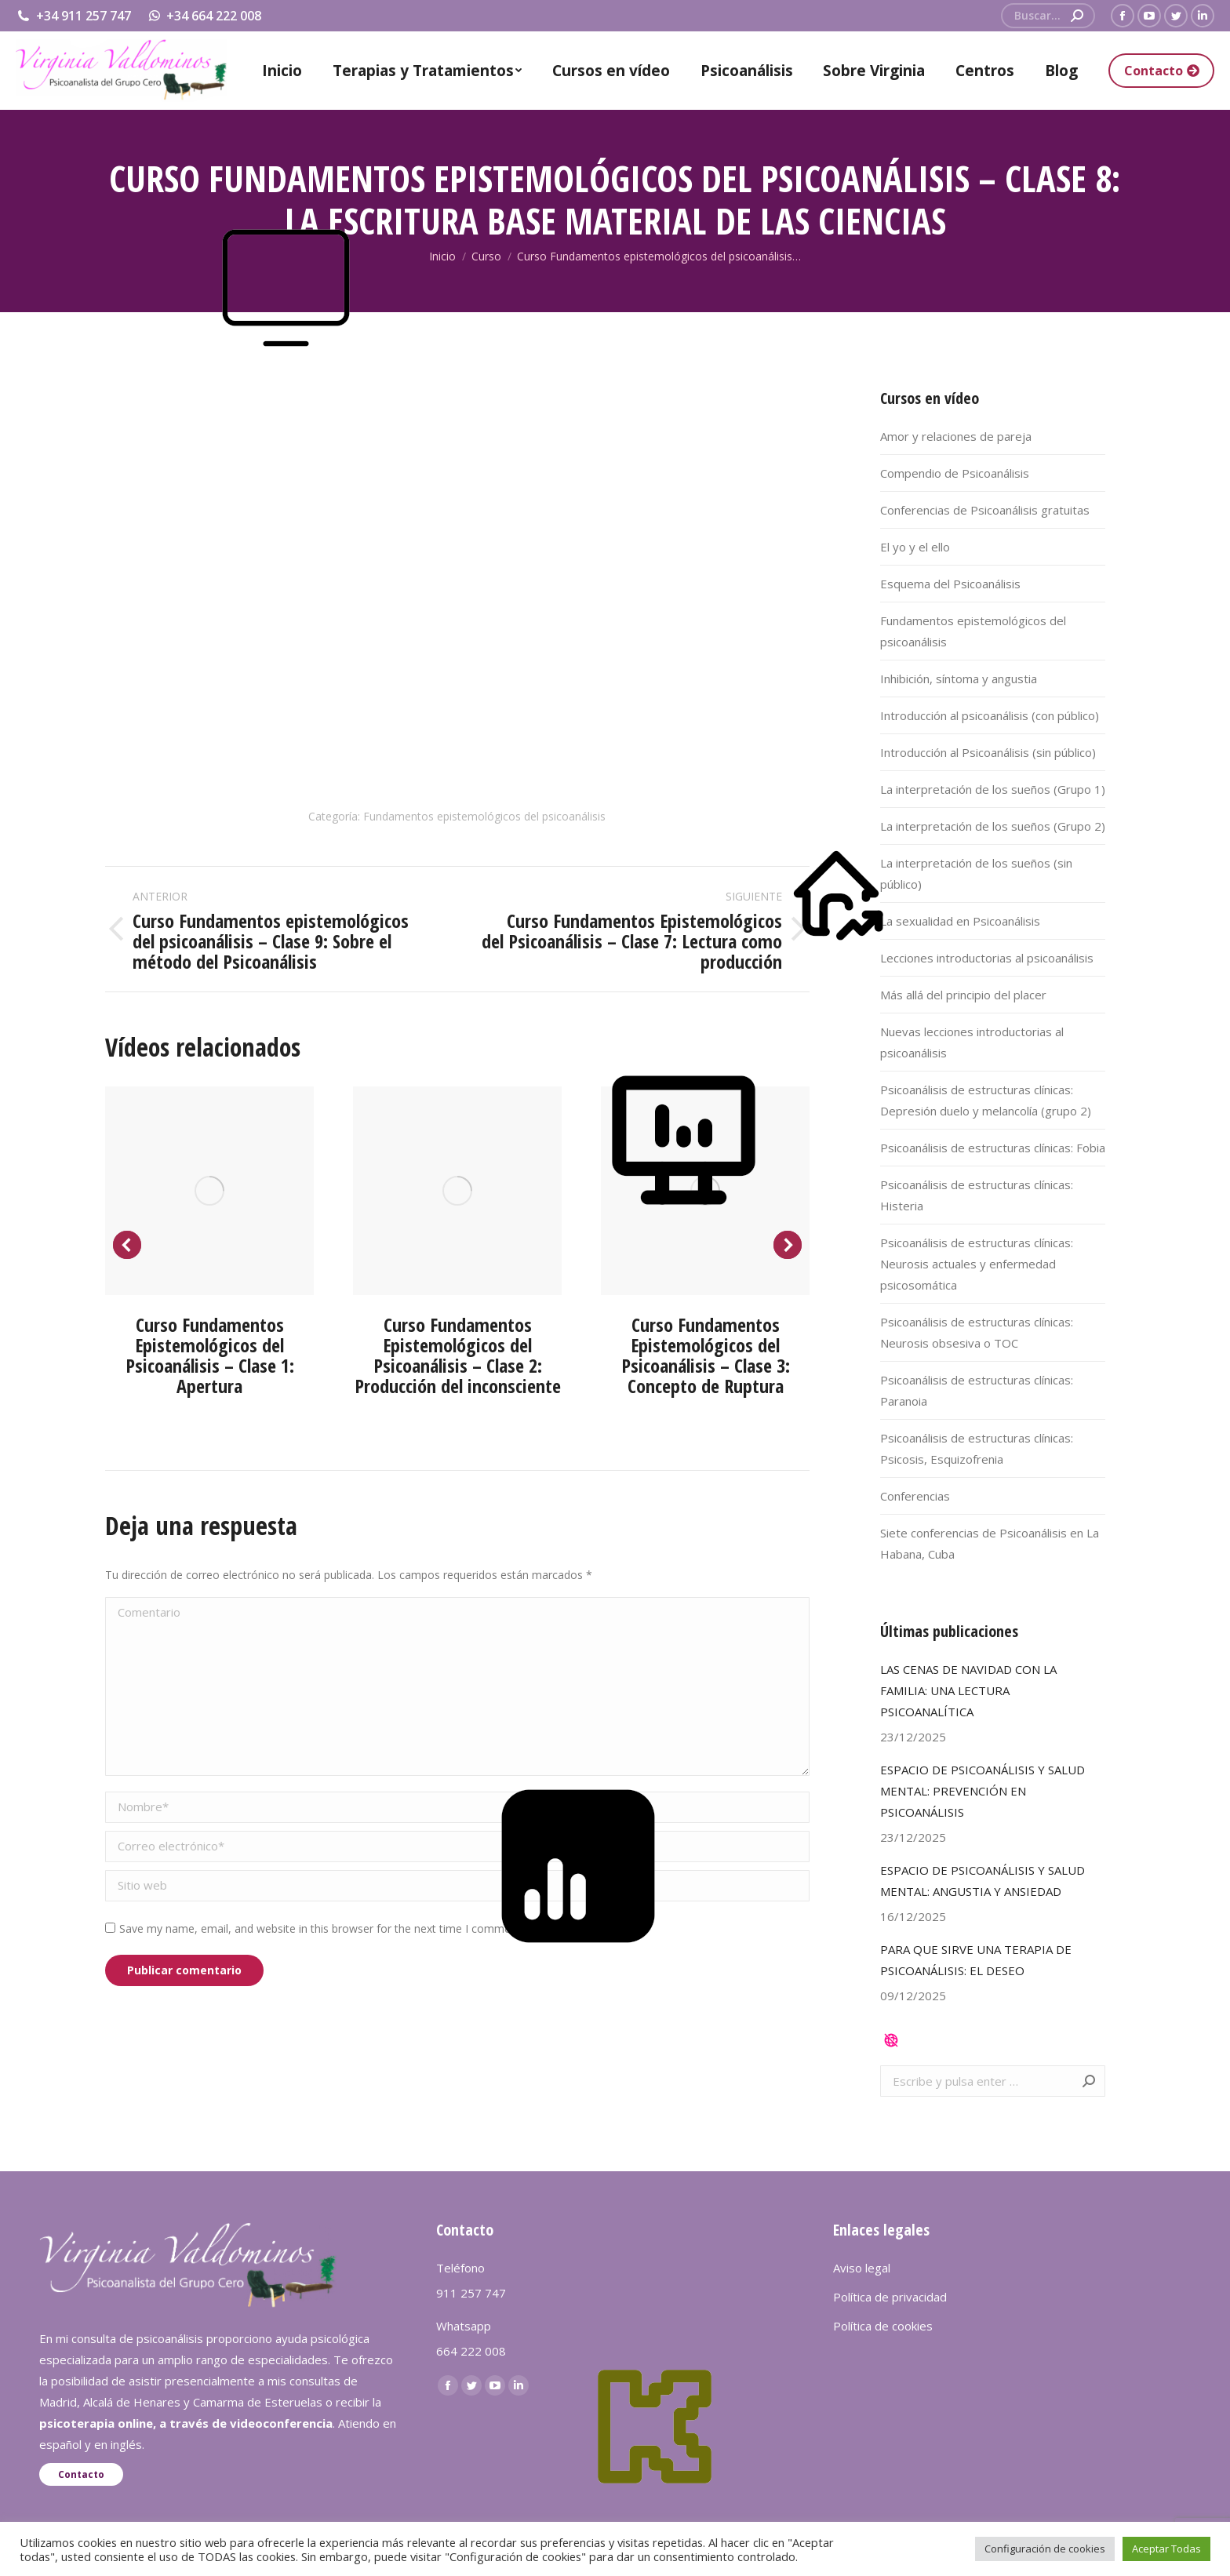 This screenshot has width=1230, height=2576. What do you see at coordinates (891, 2040) in the screenshot?
I see `360° view unavailable or disabled` at bounding box center [891, 2040].